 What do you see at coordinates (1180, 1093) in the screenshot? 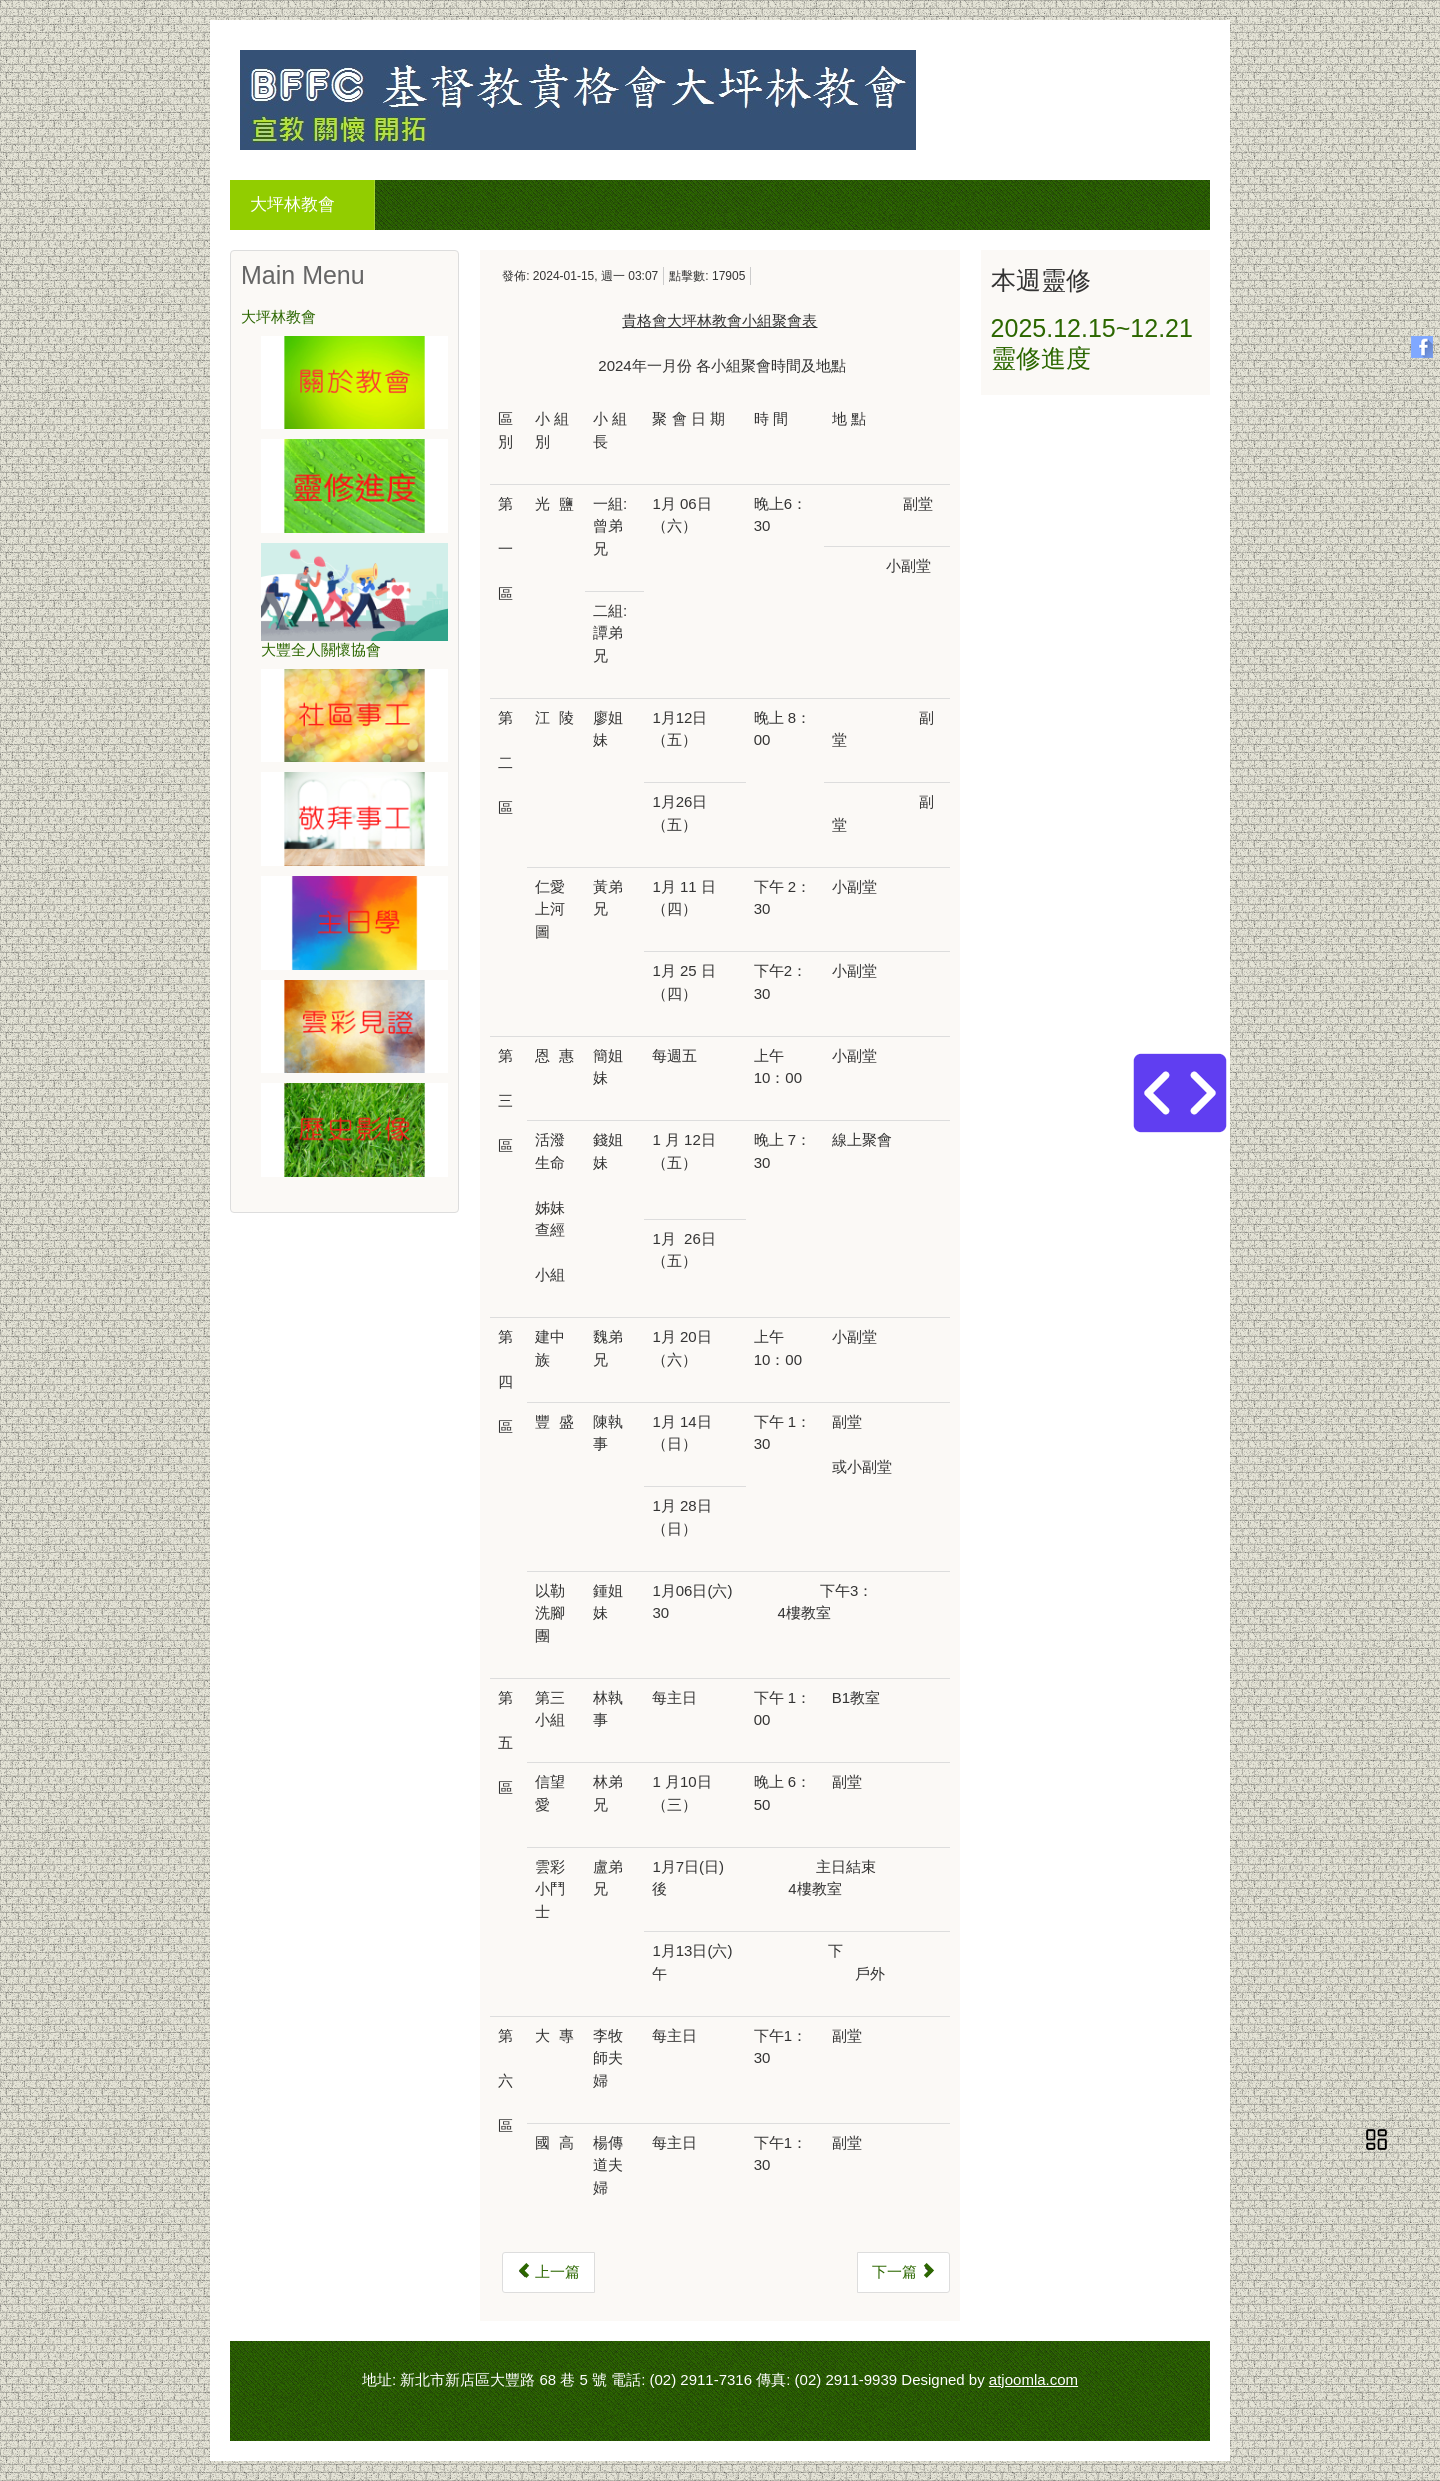
I see `view or edit source code` at bounding box center [1180, 1093].